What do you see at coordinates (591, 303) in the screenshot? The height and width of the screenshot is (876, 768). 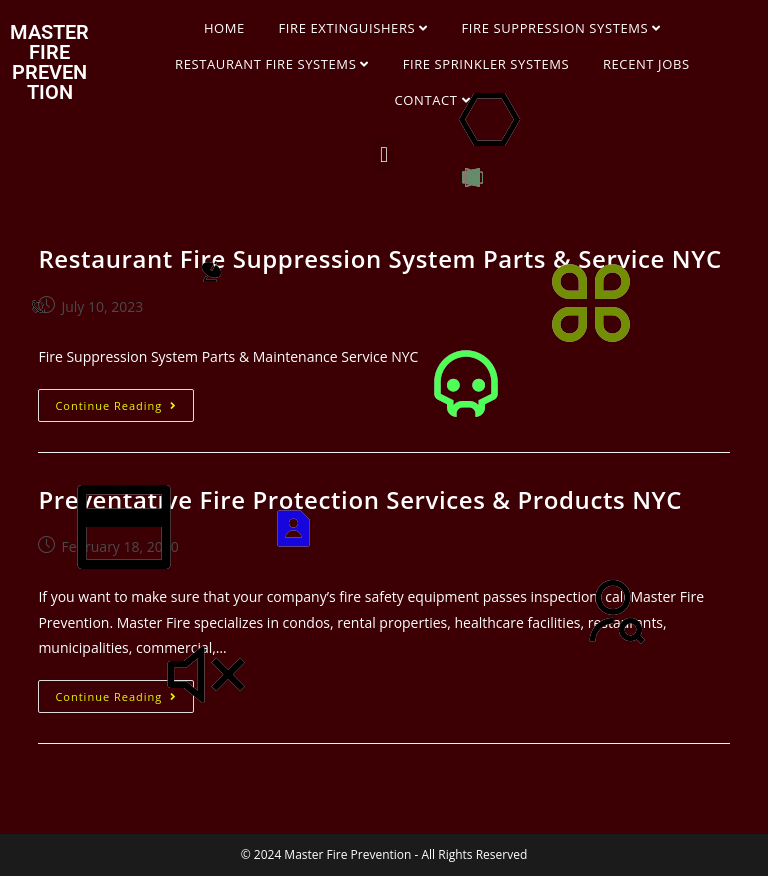 I see `open the app drawer or menu` at bounding box center [591, 303].